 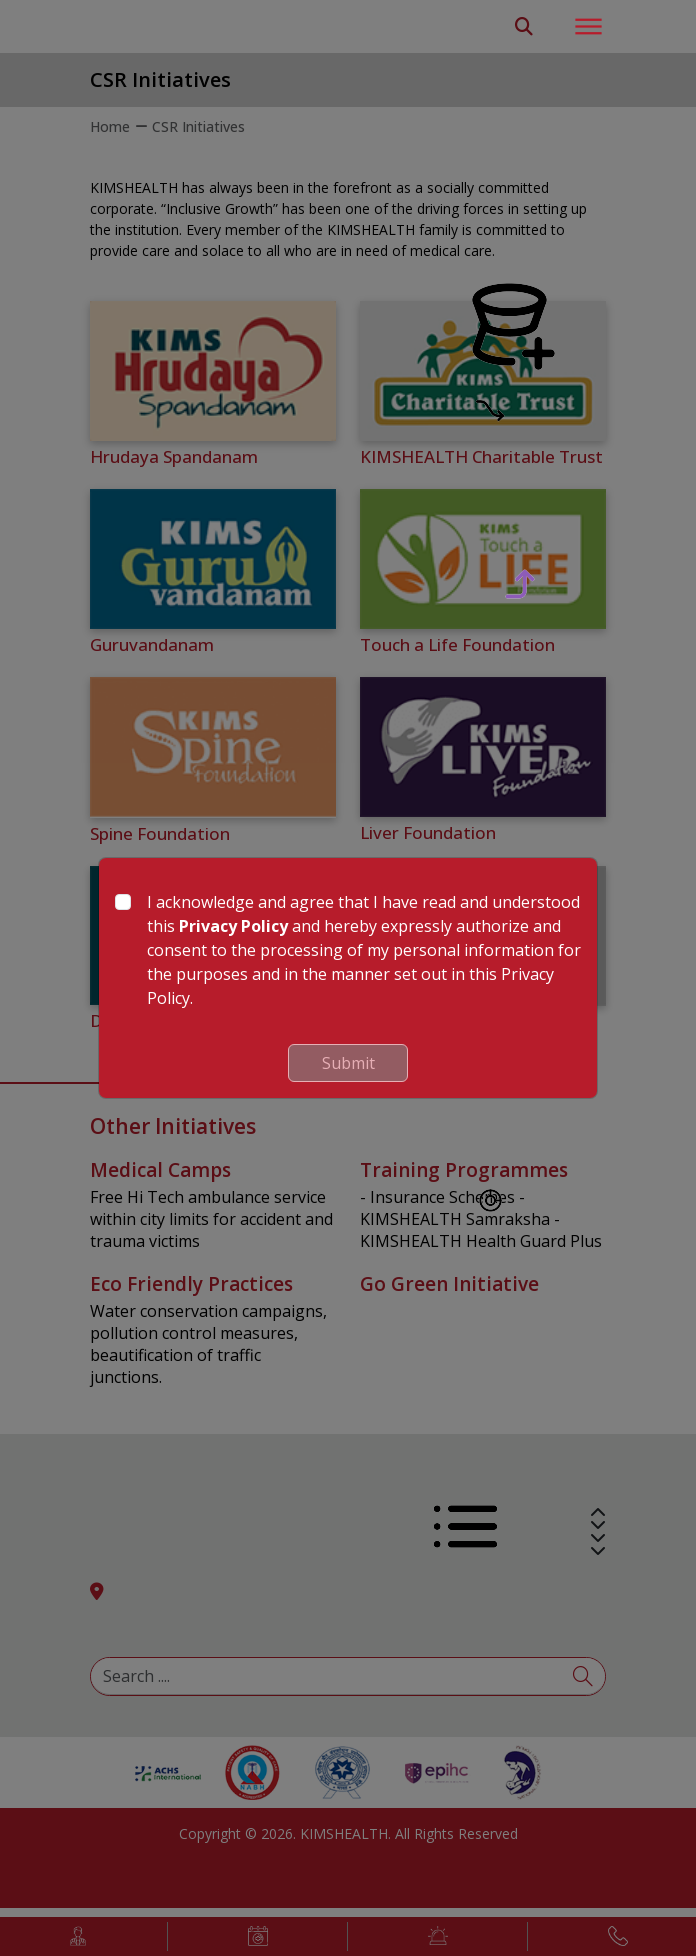 What do you see at coordinates (509, 324) in the screenshot?
I see `add a new diabolo or juggling item` at bounding box center [509, 324].